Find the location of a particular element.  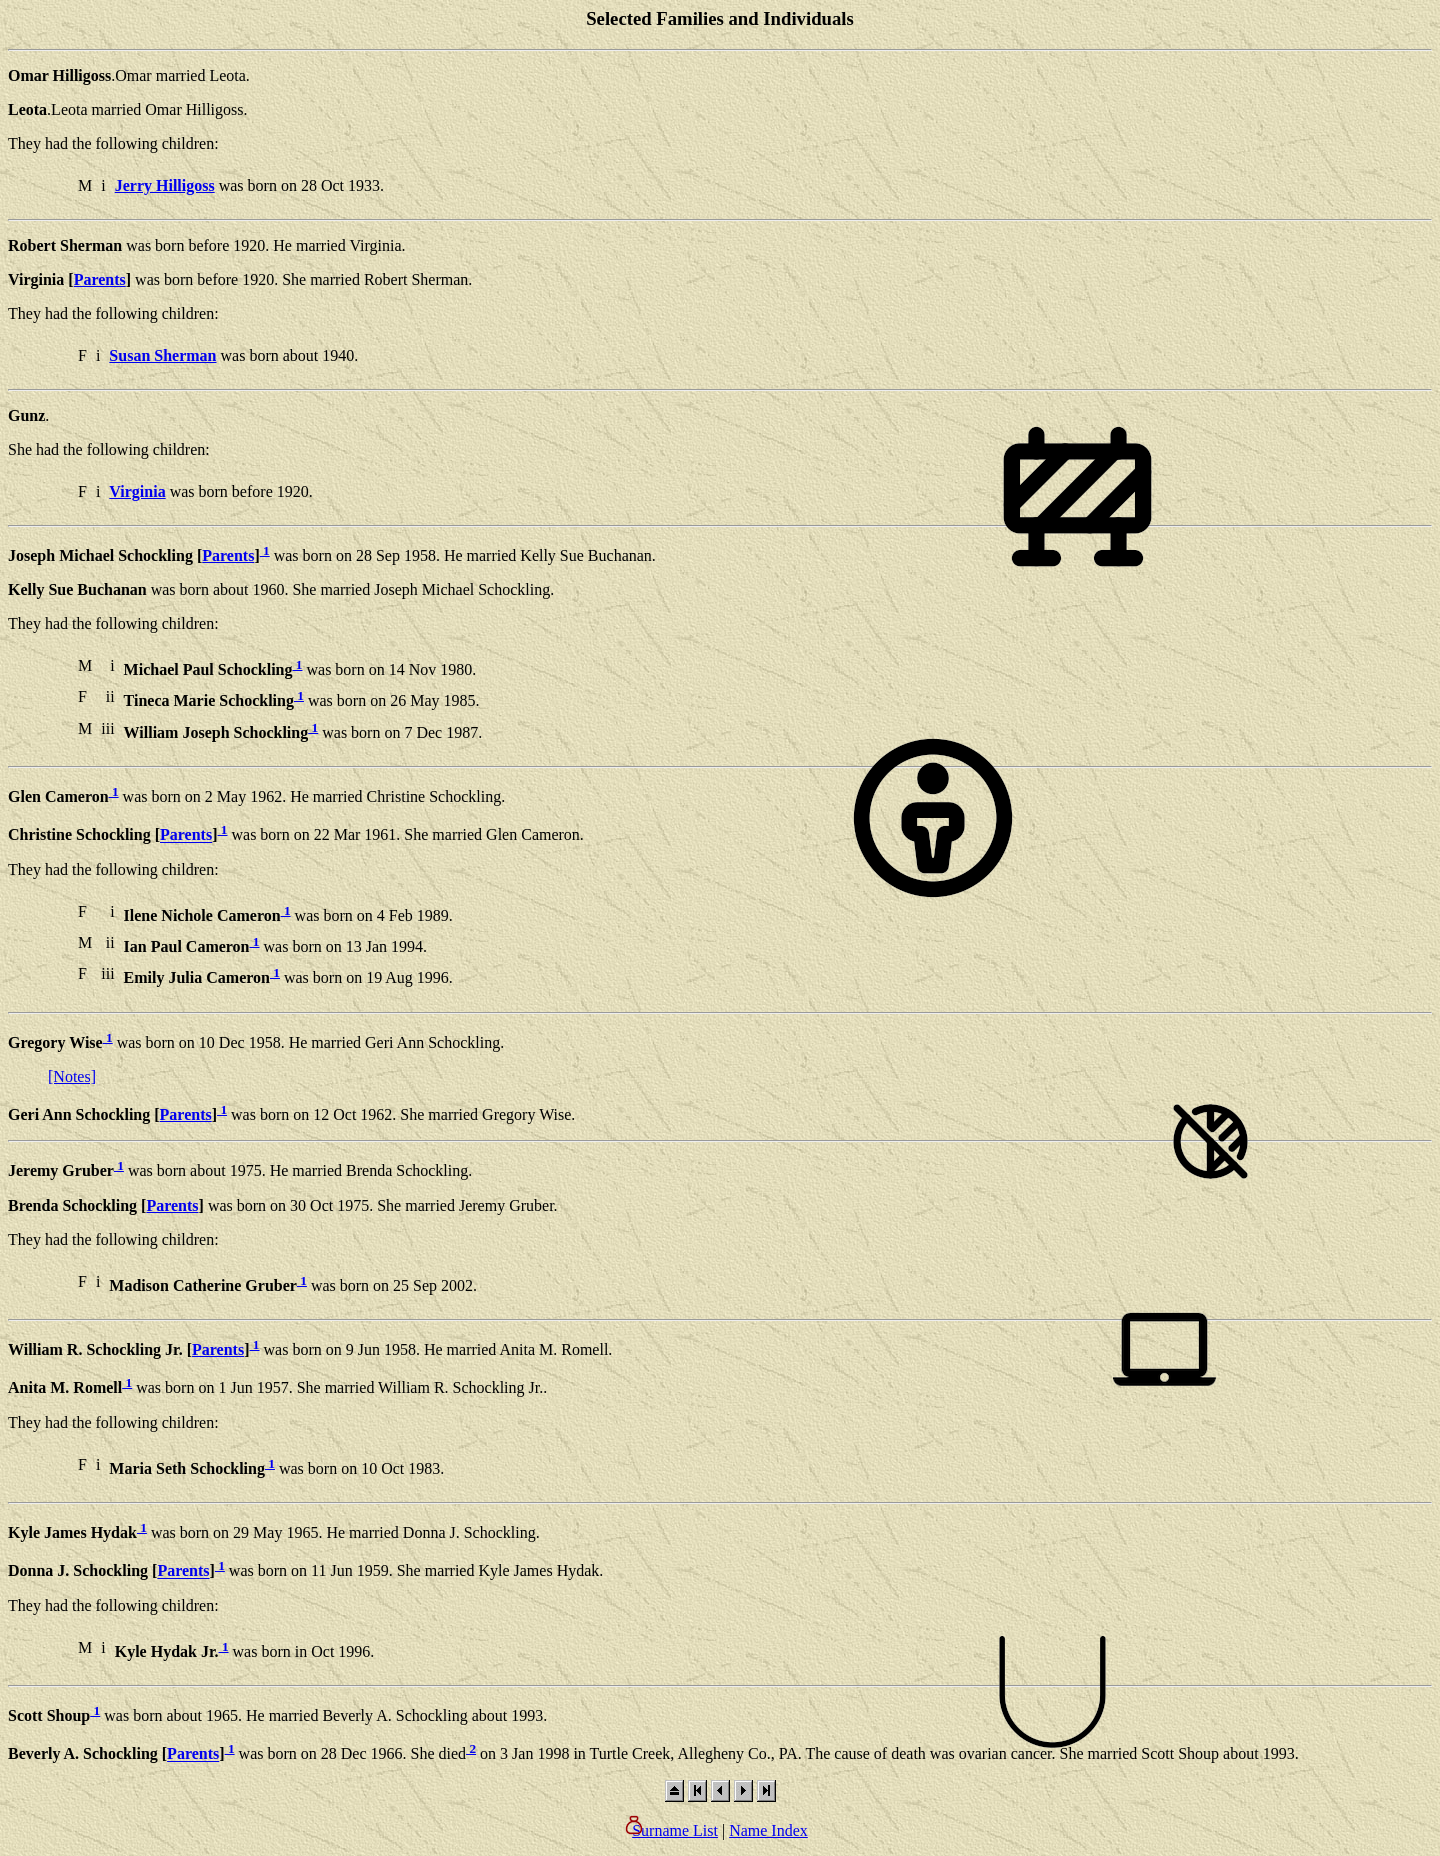

disable screen brightness adjustment is located at coordinates (1210, 1141).